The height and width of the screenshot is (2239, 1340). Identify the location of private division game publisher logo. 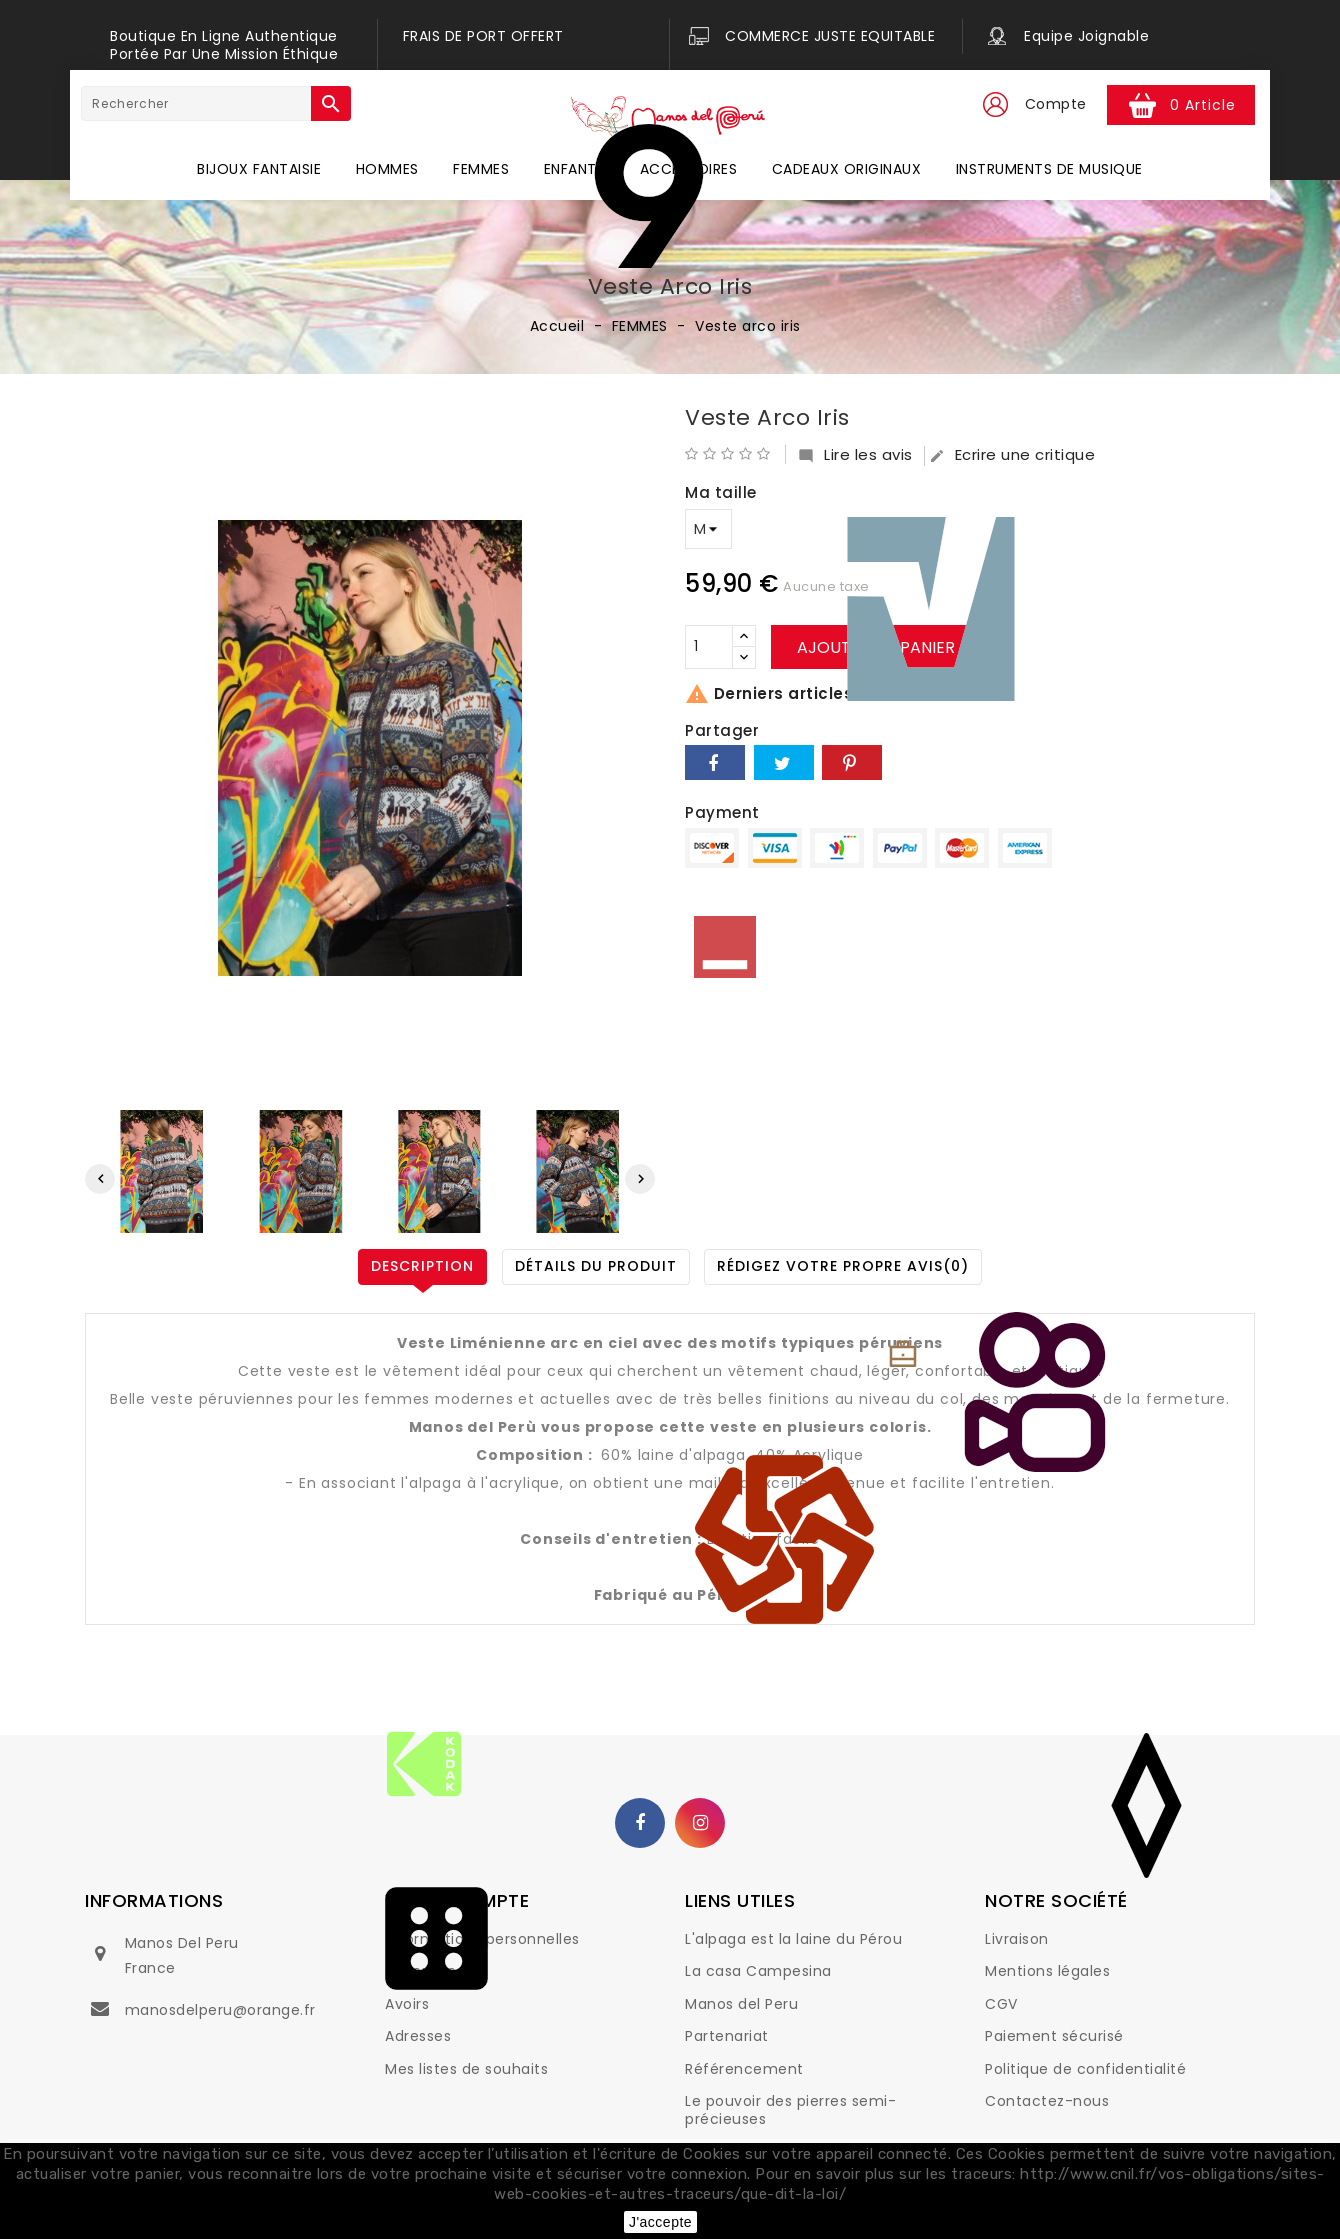
(1146, 1805).